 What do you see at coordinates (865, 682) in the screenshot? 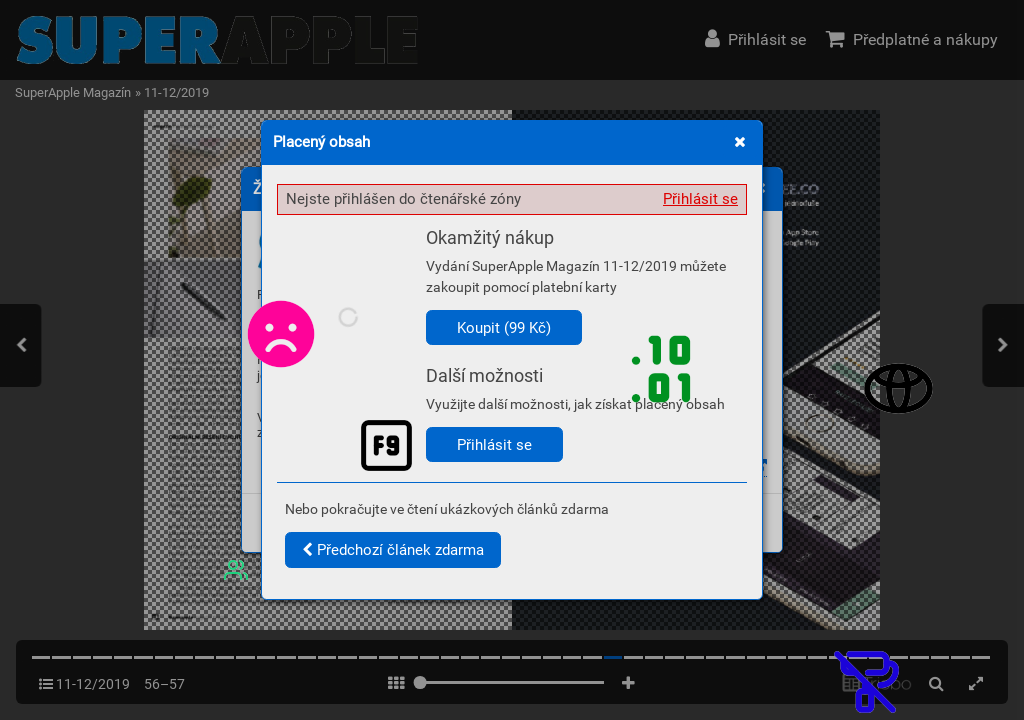
I see `disable paint or fill tool` at bounding box center [865, 682].